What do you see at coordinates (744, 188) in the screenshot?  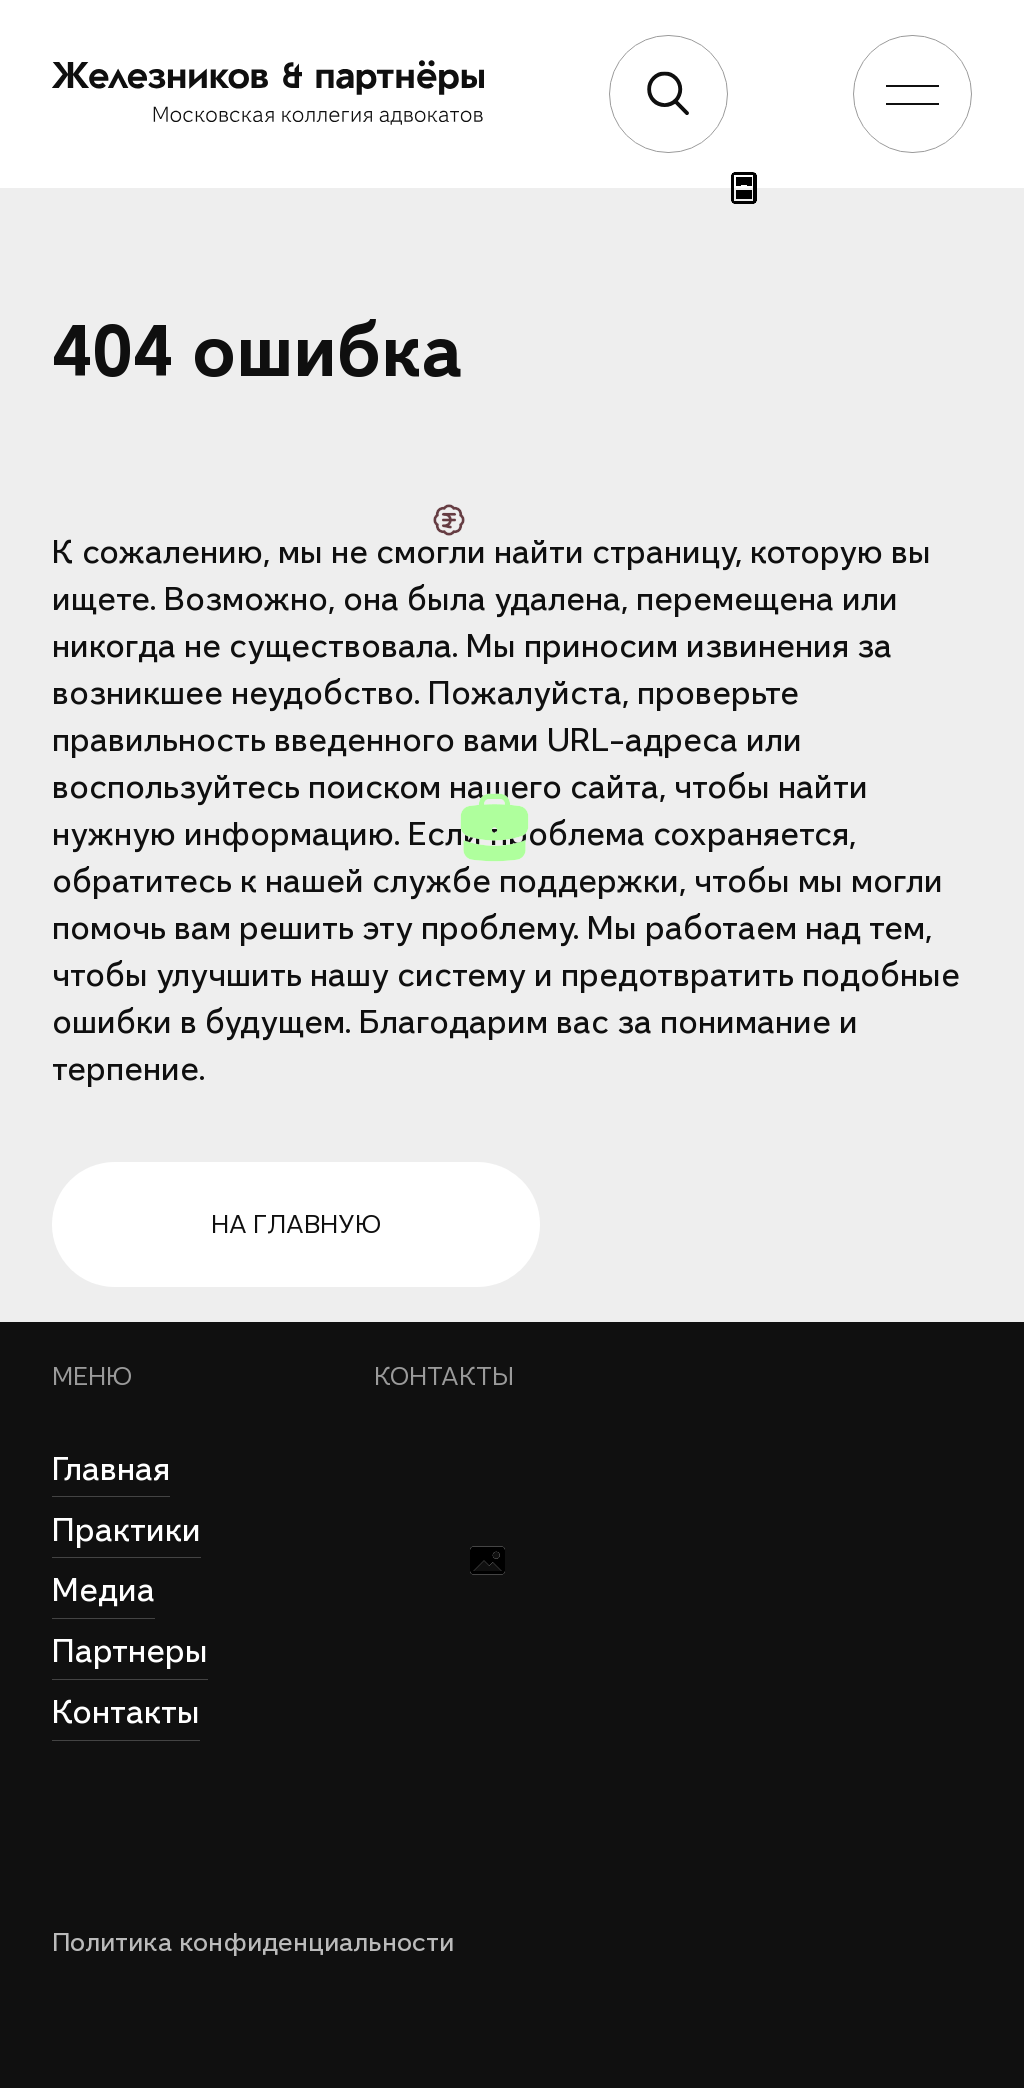 I see `view window sensor status` at bounding box center [744, 188].